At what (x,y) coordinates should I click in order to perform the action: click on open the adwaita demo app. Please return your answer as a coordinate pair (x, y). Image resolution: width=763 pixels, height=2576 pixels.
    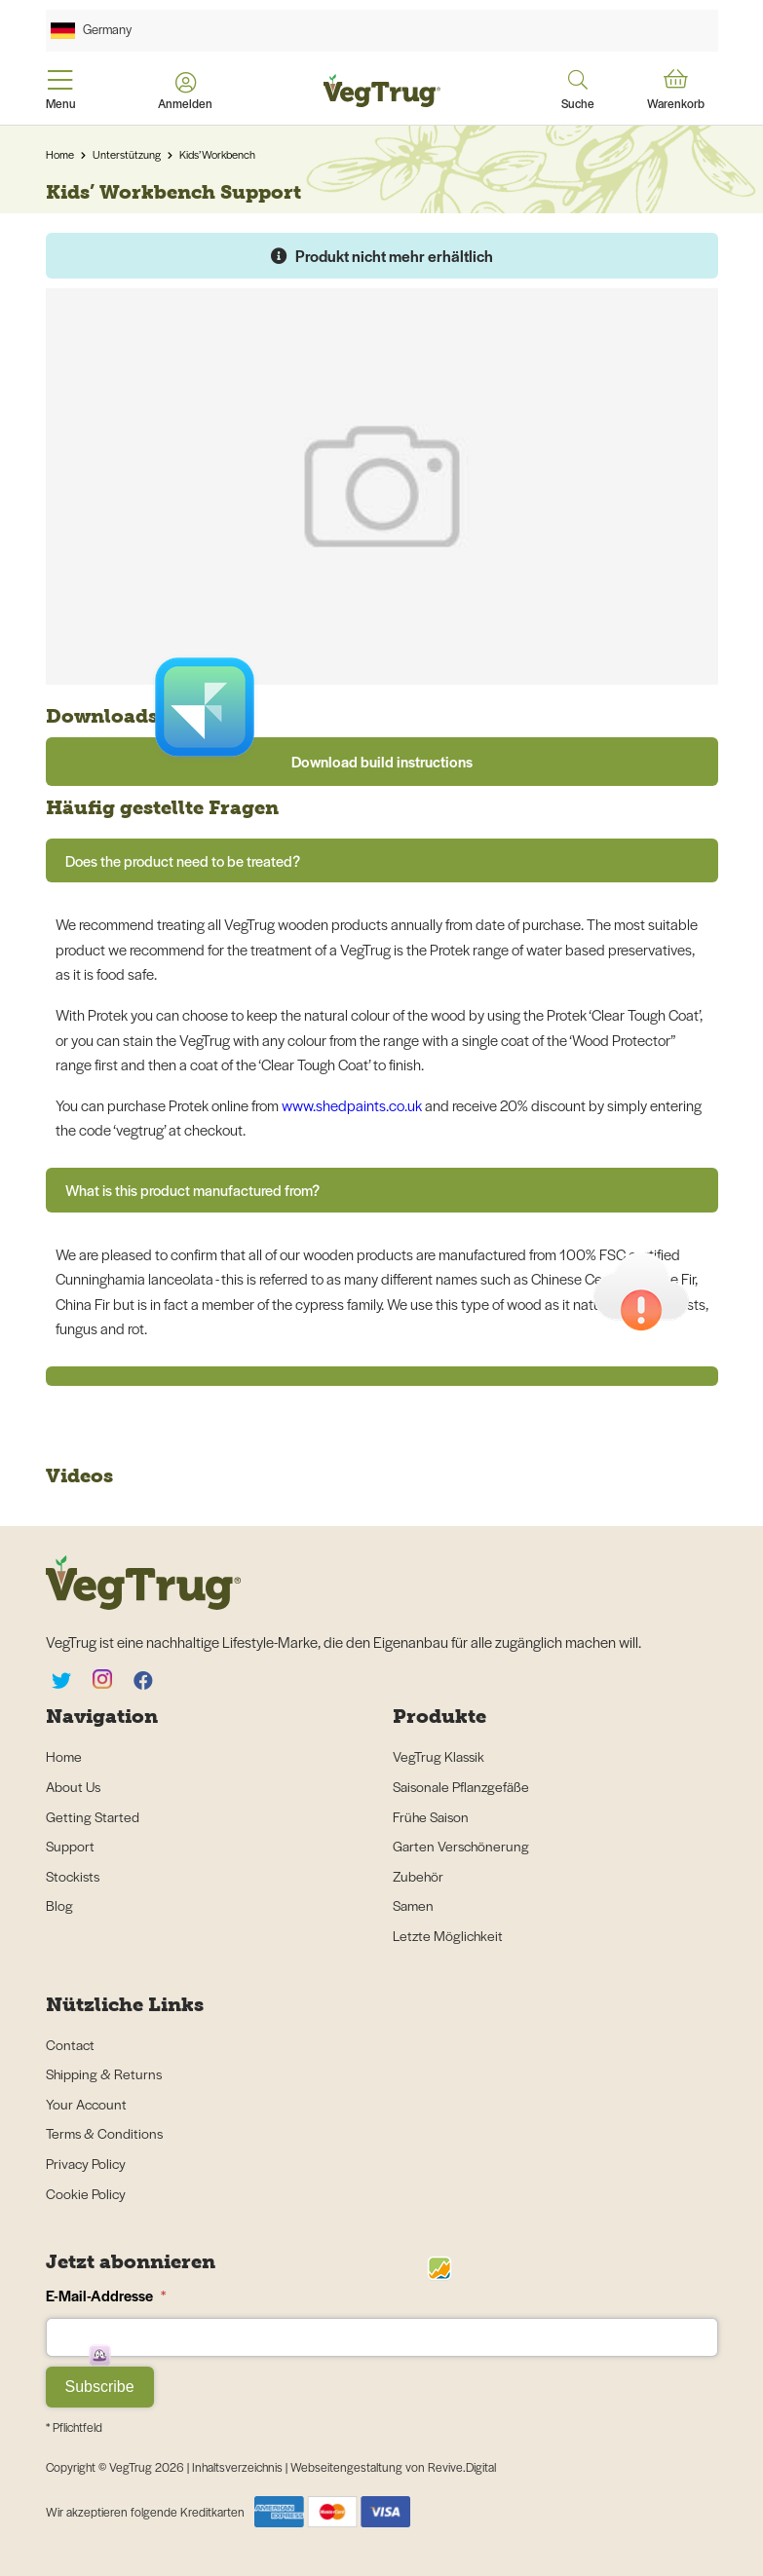
    Looking at the image, I should click on (205, 707).